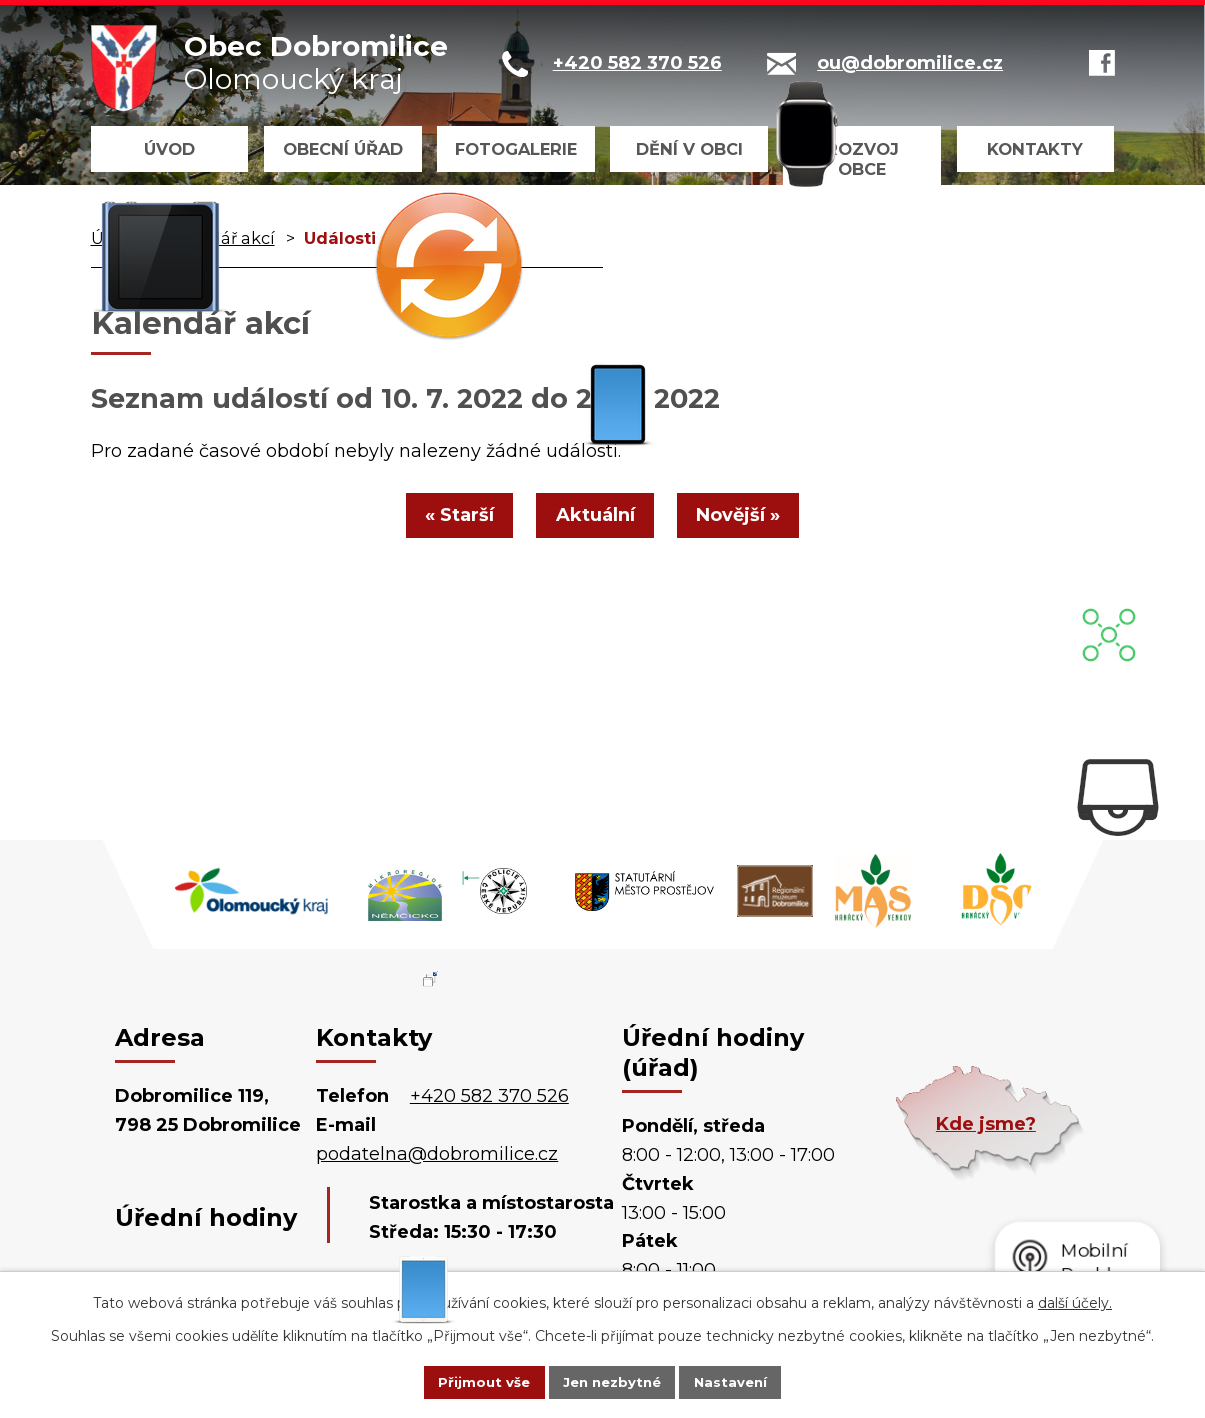 This screenshot has width=1205, height=1418. I want to click on iPad Mini device icon, so click(618, 396).